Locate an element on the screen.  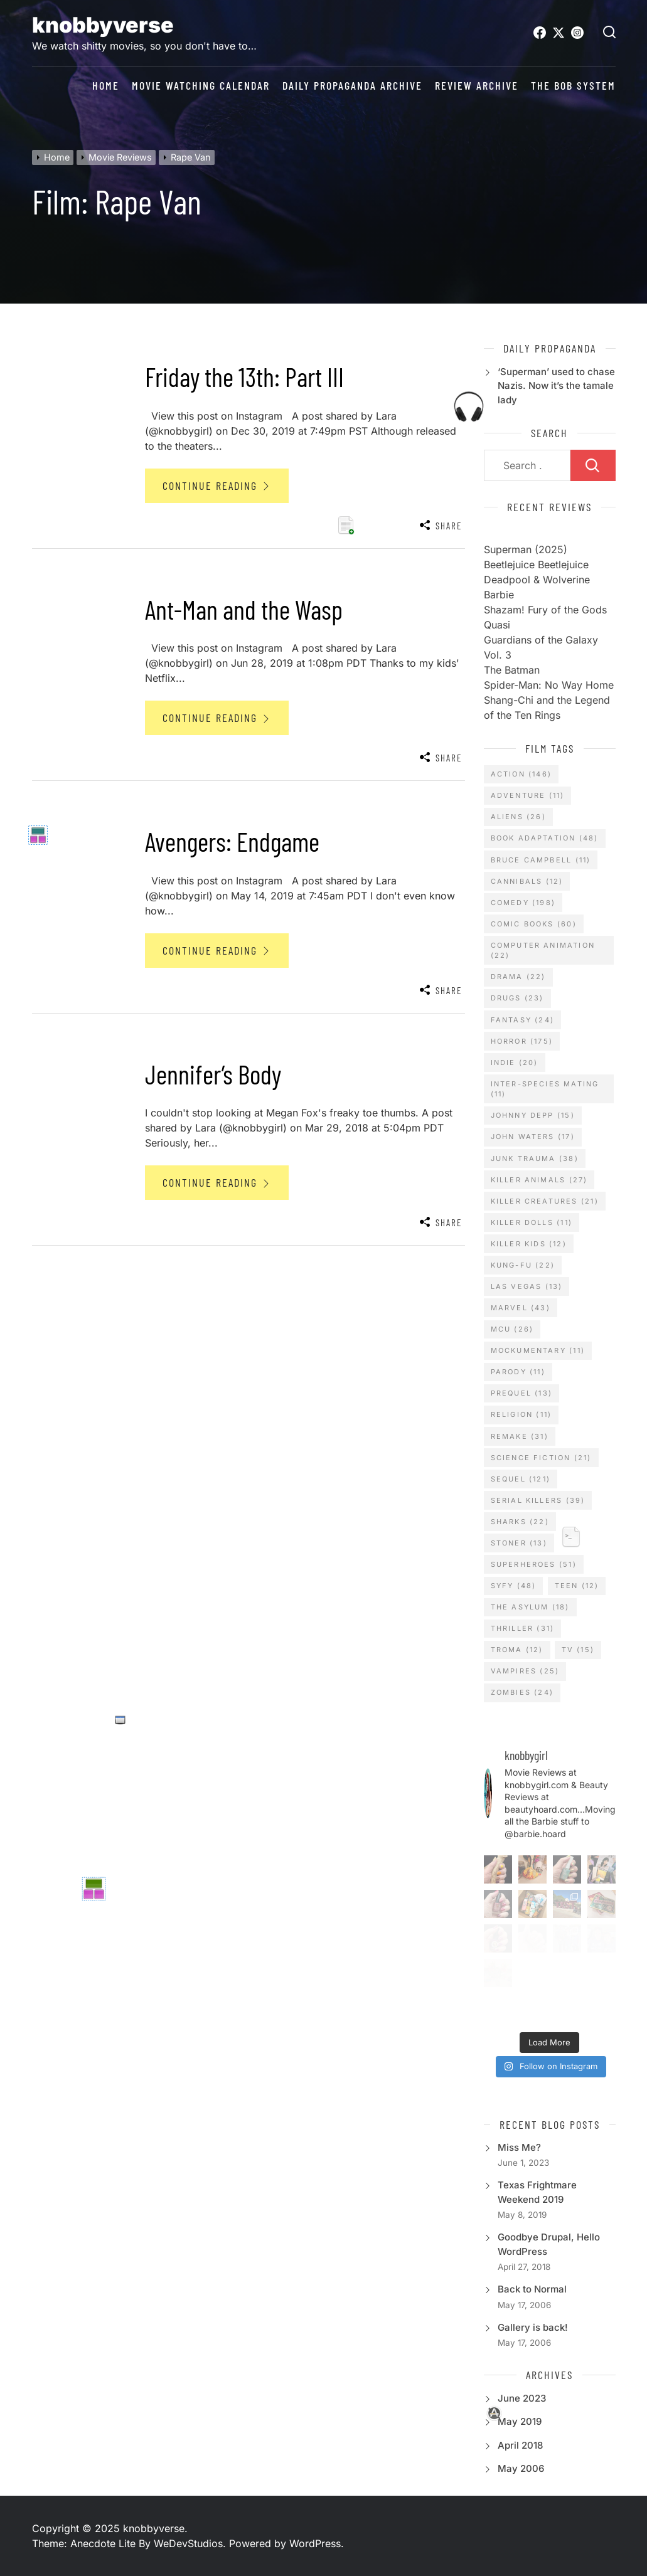
connect bluetooth headphones is located at coordinates (469, 407).